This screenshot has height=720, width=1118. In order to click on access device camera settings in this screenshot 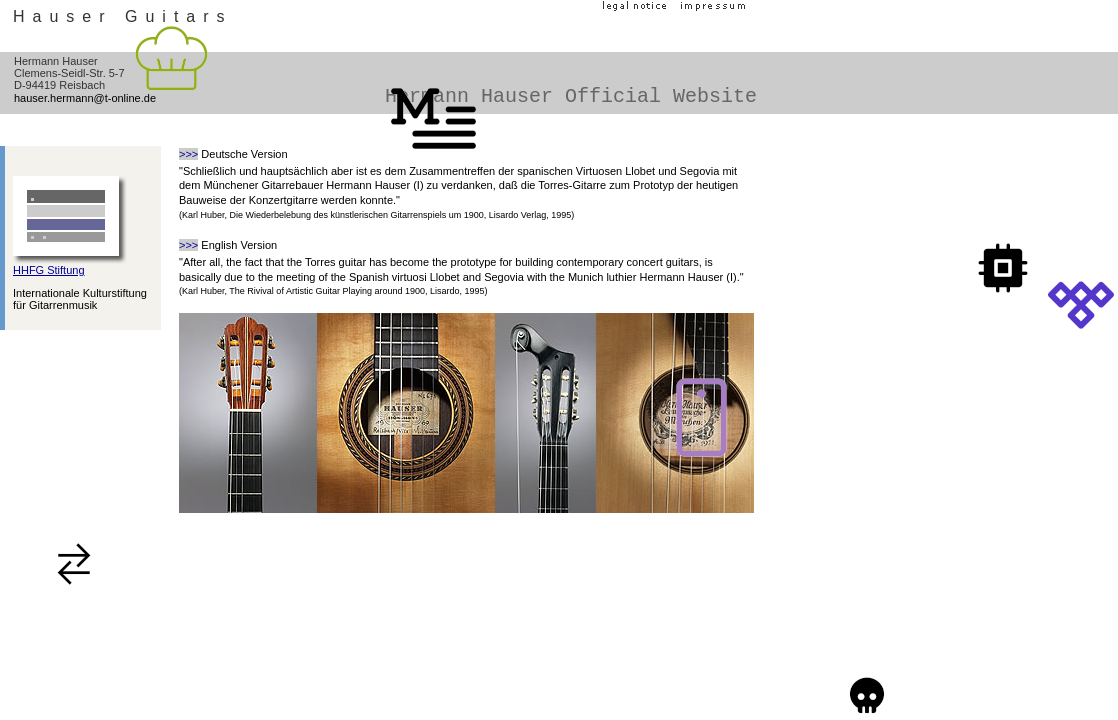, I will do `click(701, 417)`.